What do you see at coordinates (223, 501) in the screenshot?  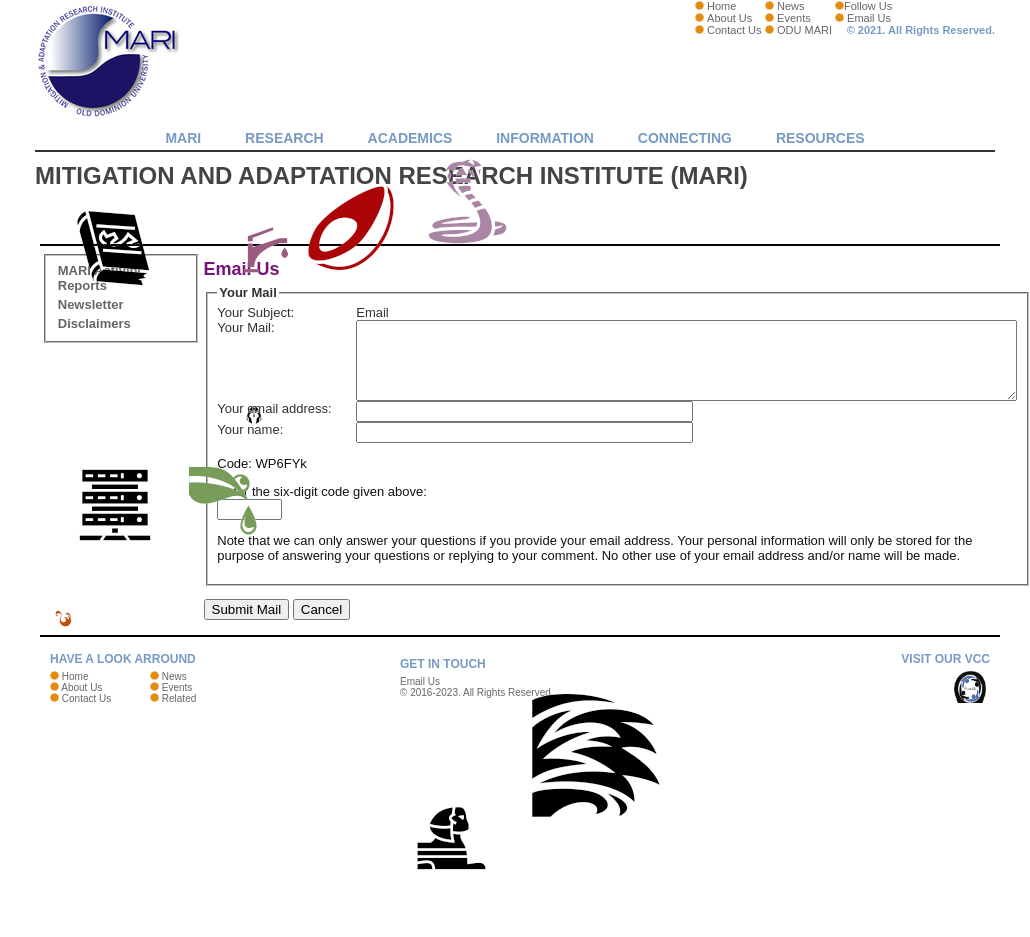 I see `indicates moisture or humidity level` at bounding box center [223, 501].